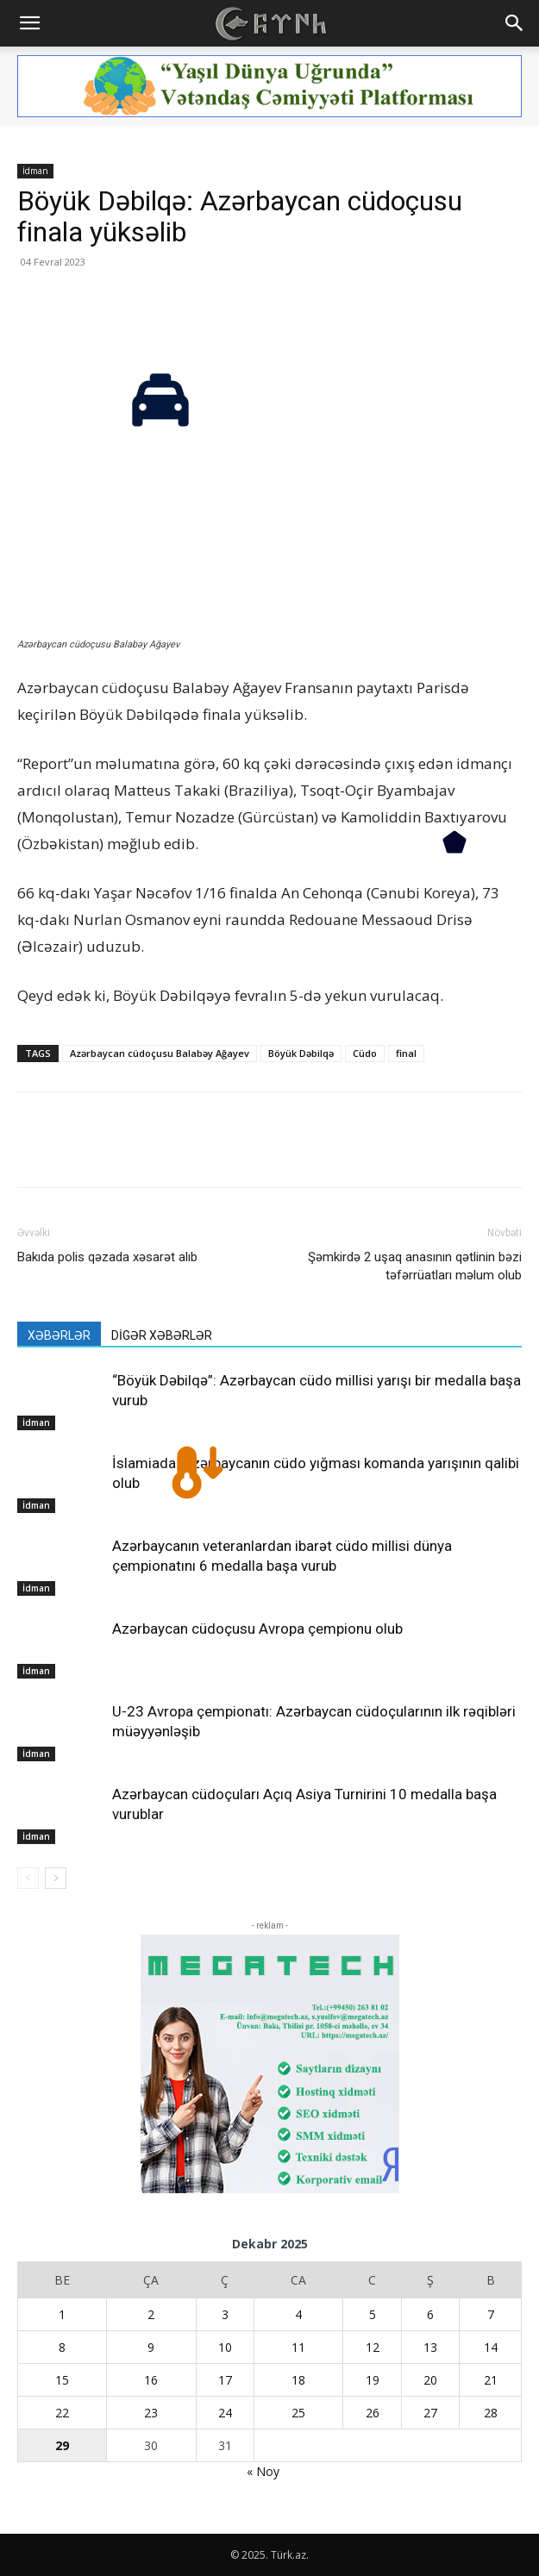 The image size is (539, 2576). Describe the element at coordinates (454, 842) in the screenshot. I see `indicates a pentagon-shaped category or tag` at that location.